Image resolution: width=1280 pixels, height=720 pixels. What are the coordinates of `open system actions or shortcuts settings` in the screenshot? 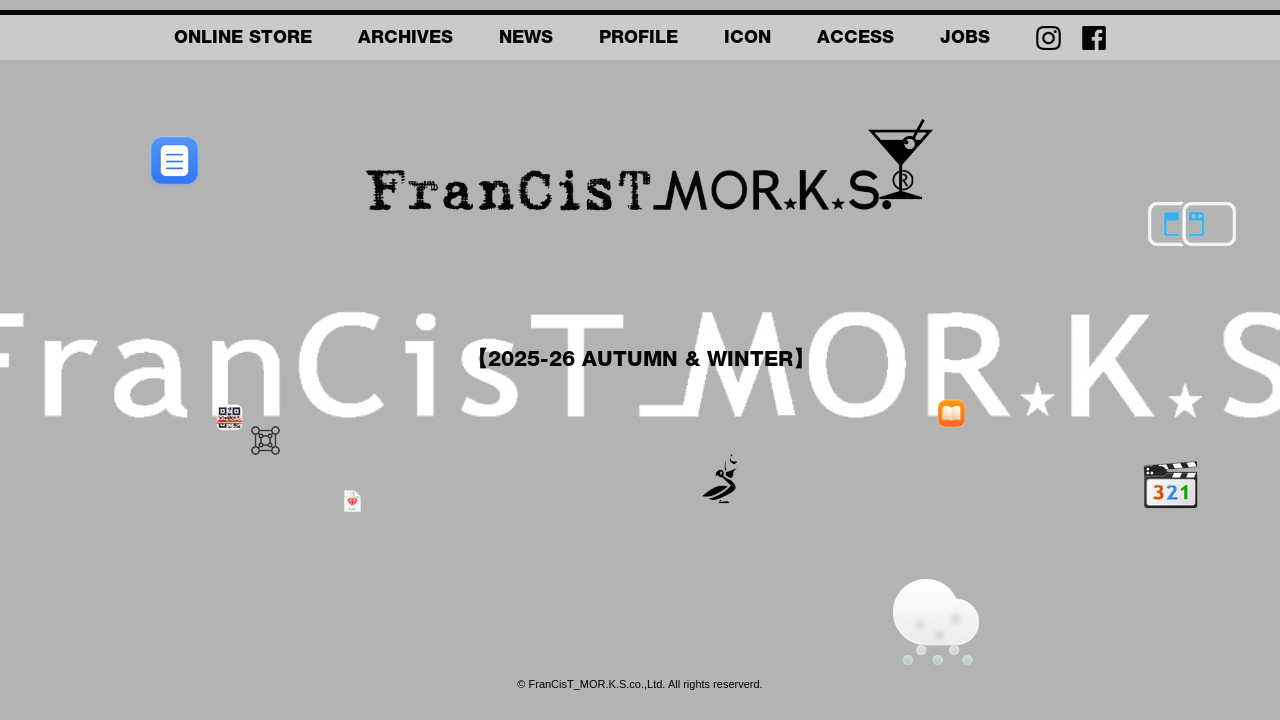 It's located at (174, 161).